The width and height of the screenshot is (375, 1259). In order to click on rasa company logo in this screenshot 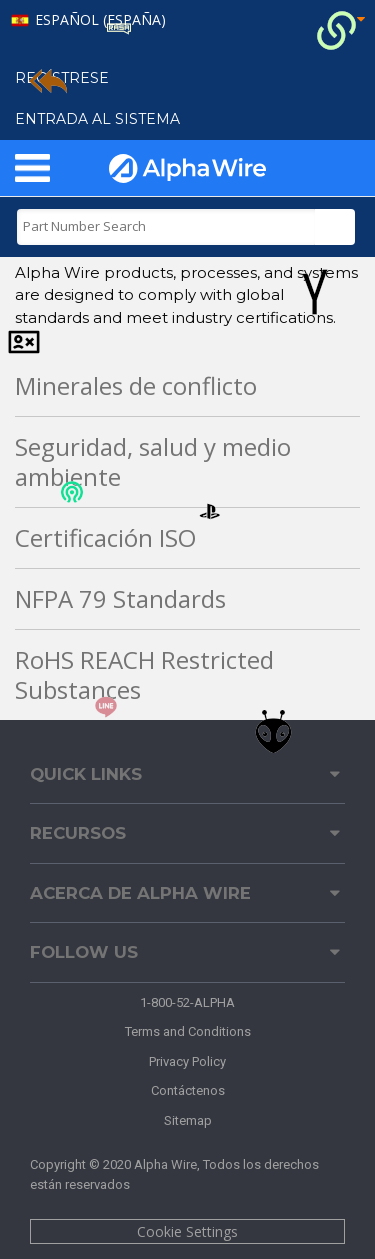, I will do `click(119, 29)`.